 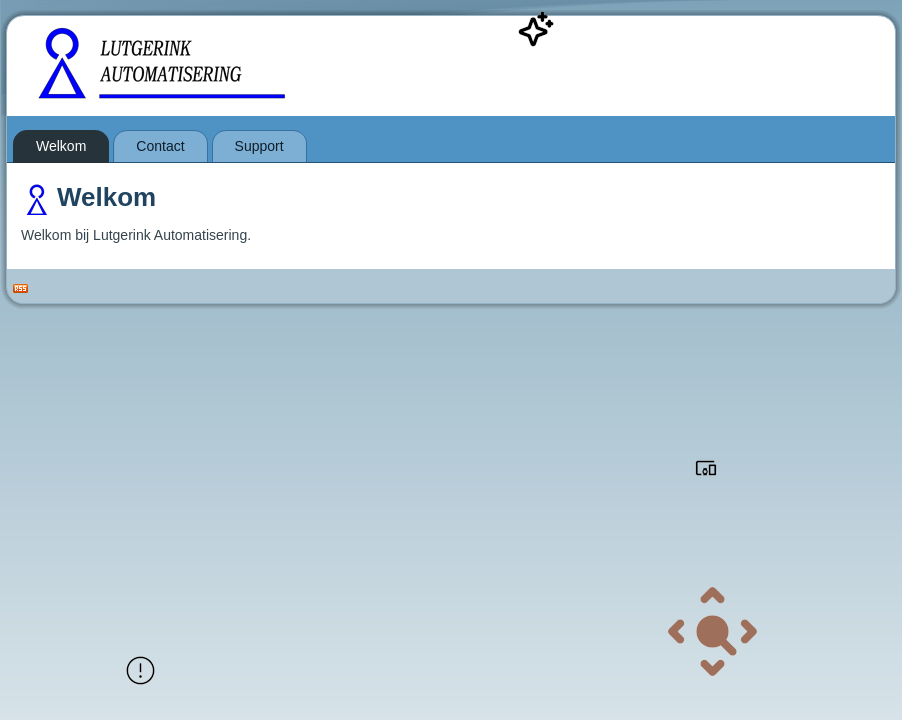 I want to click on indicates a warning or caution state, so click(x=140, y=670).